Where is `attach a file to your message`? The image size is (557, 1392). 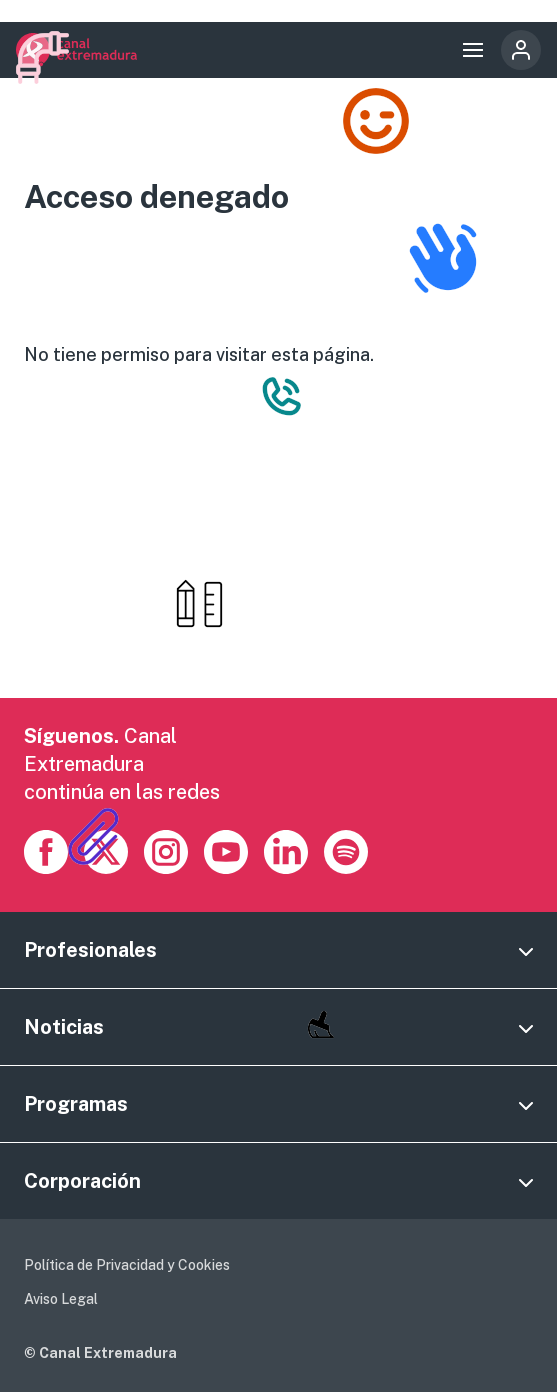
attach a file to your message is located at coordinates (94, 836).